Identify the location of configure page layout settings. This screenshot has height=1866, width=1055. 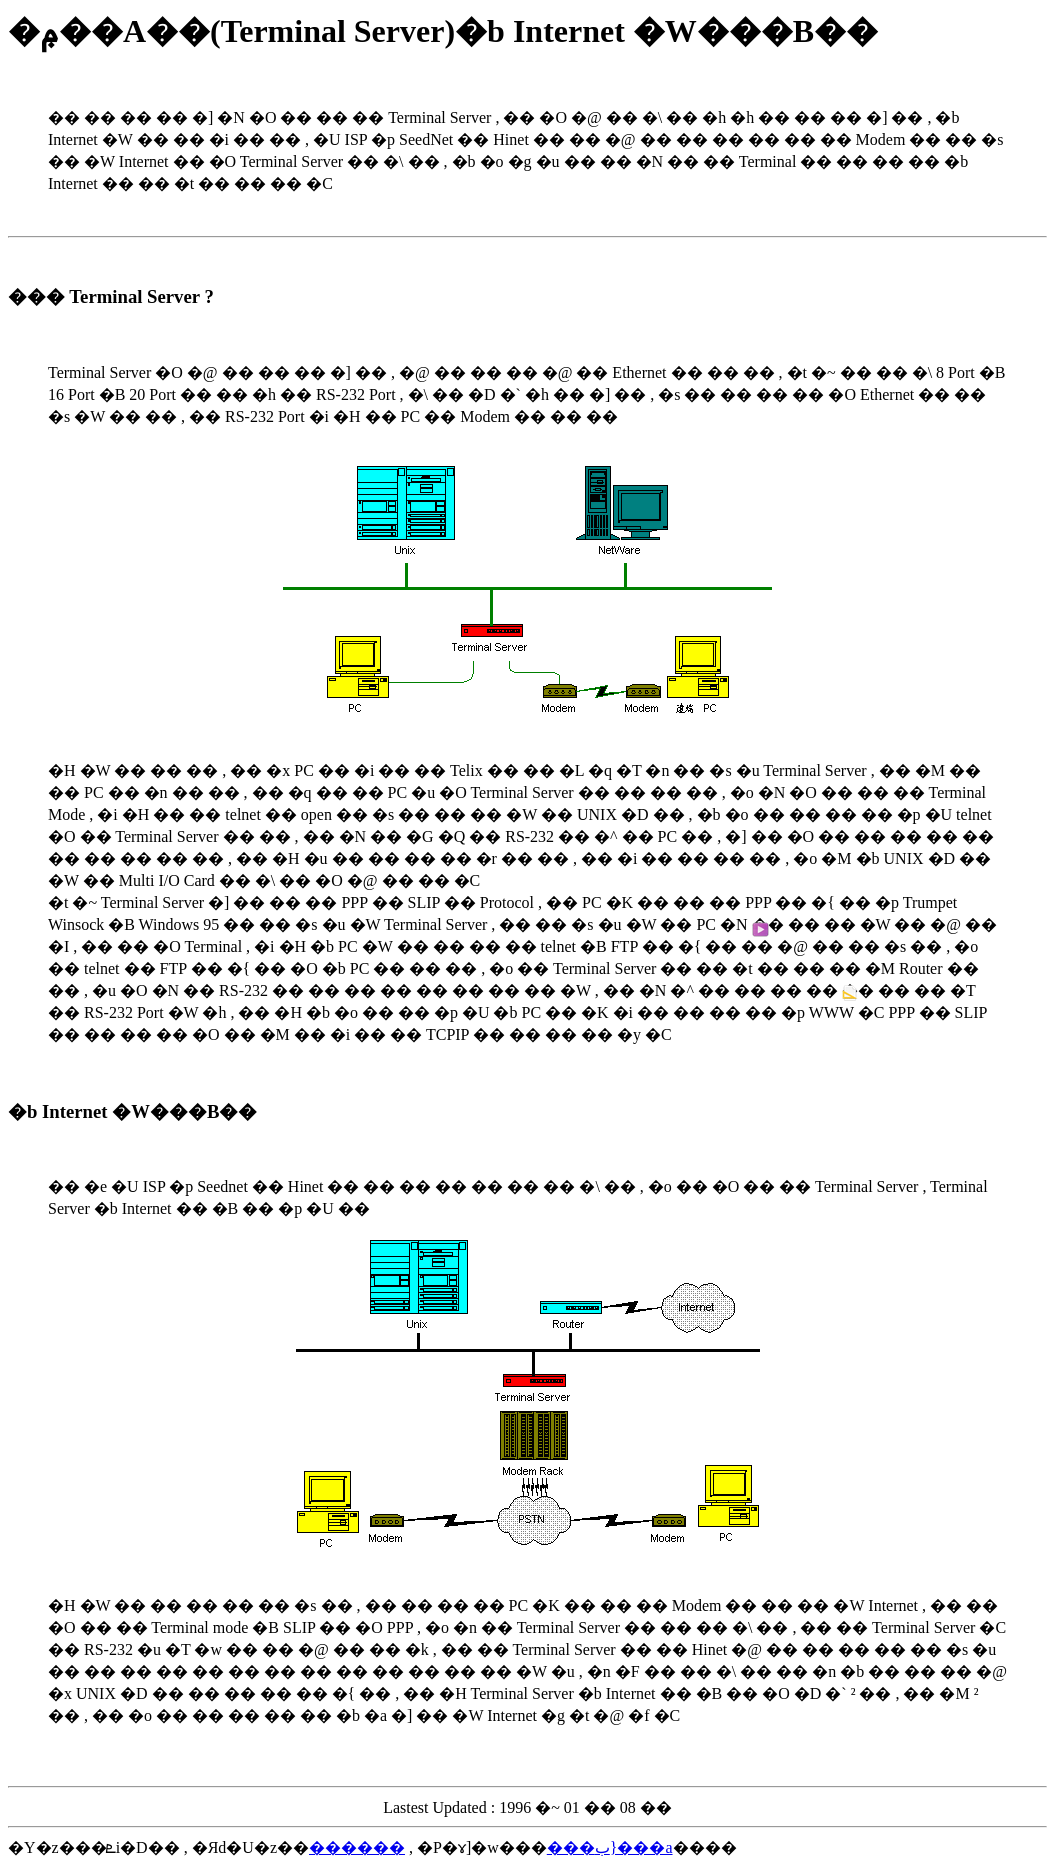
(850, 993).